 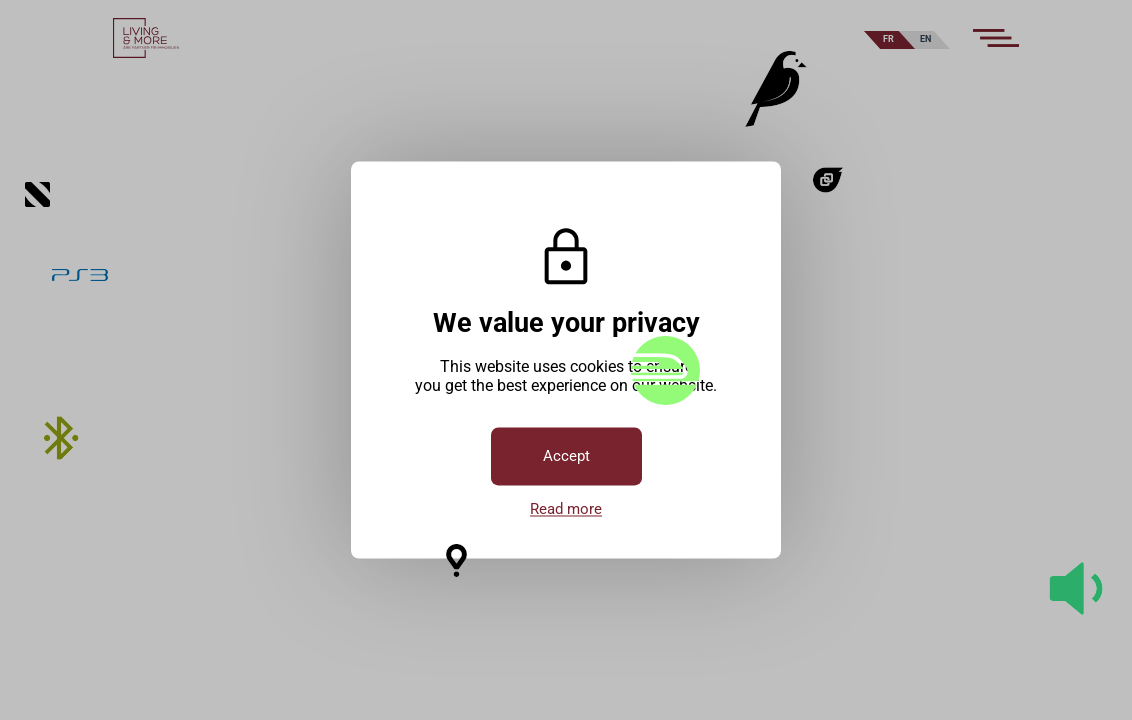 I want to click on connect to a bluetooth device, so click(x=59, y=438).